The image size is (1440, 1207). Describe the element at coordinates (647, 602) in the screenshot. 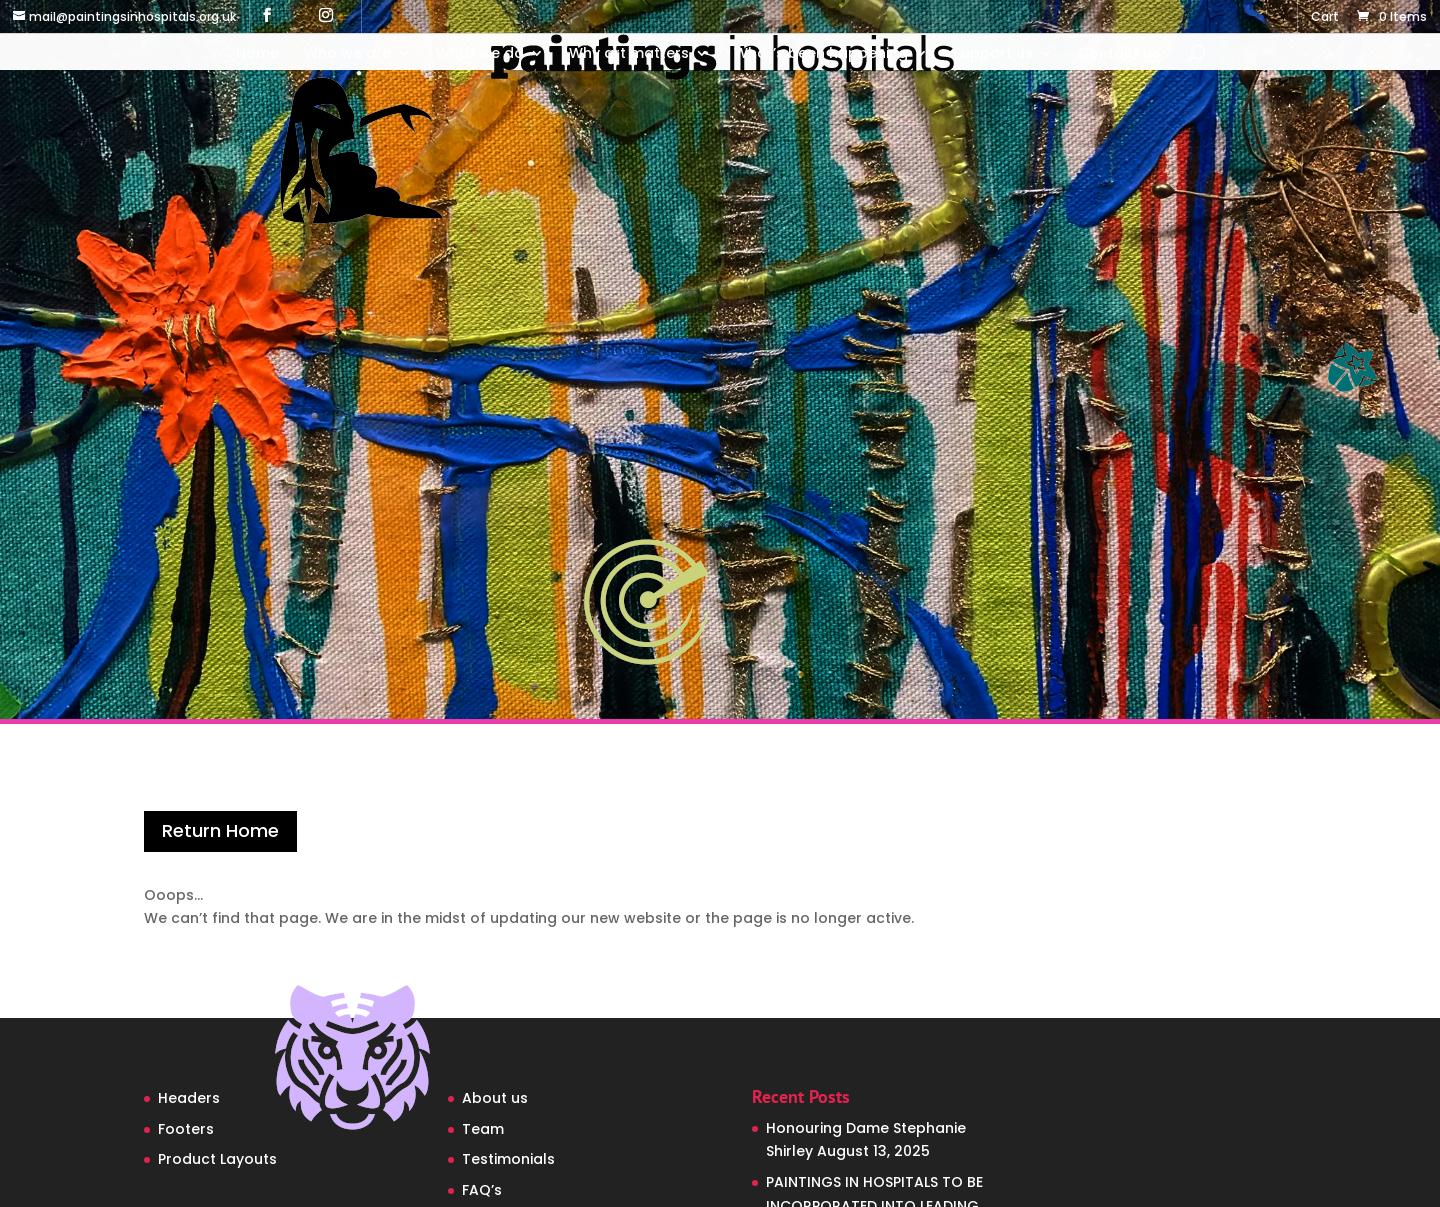

I see `scan for nearby objects or enemies` at that location.